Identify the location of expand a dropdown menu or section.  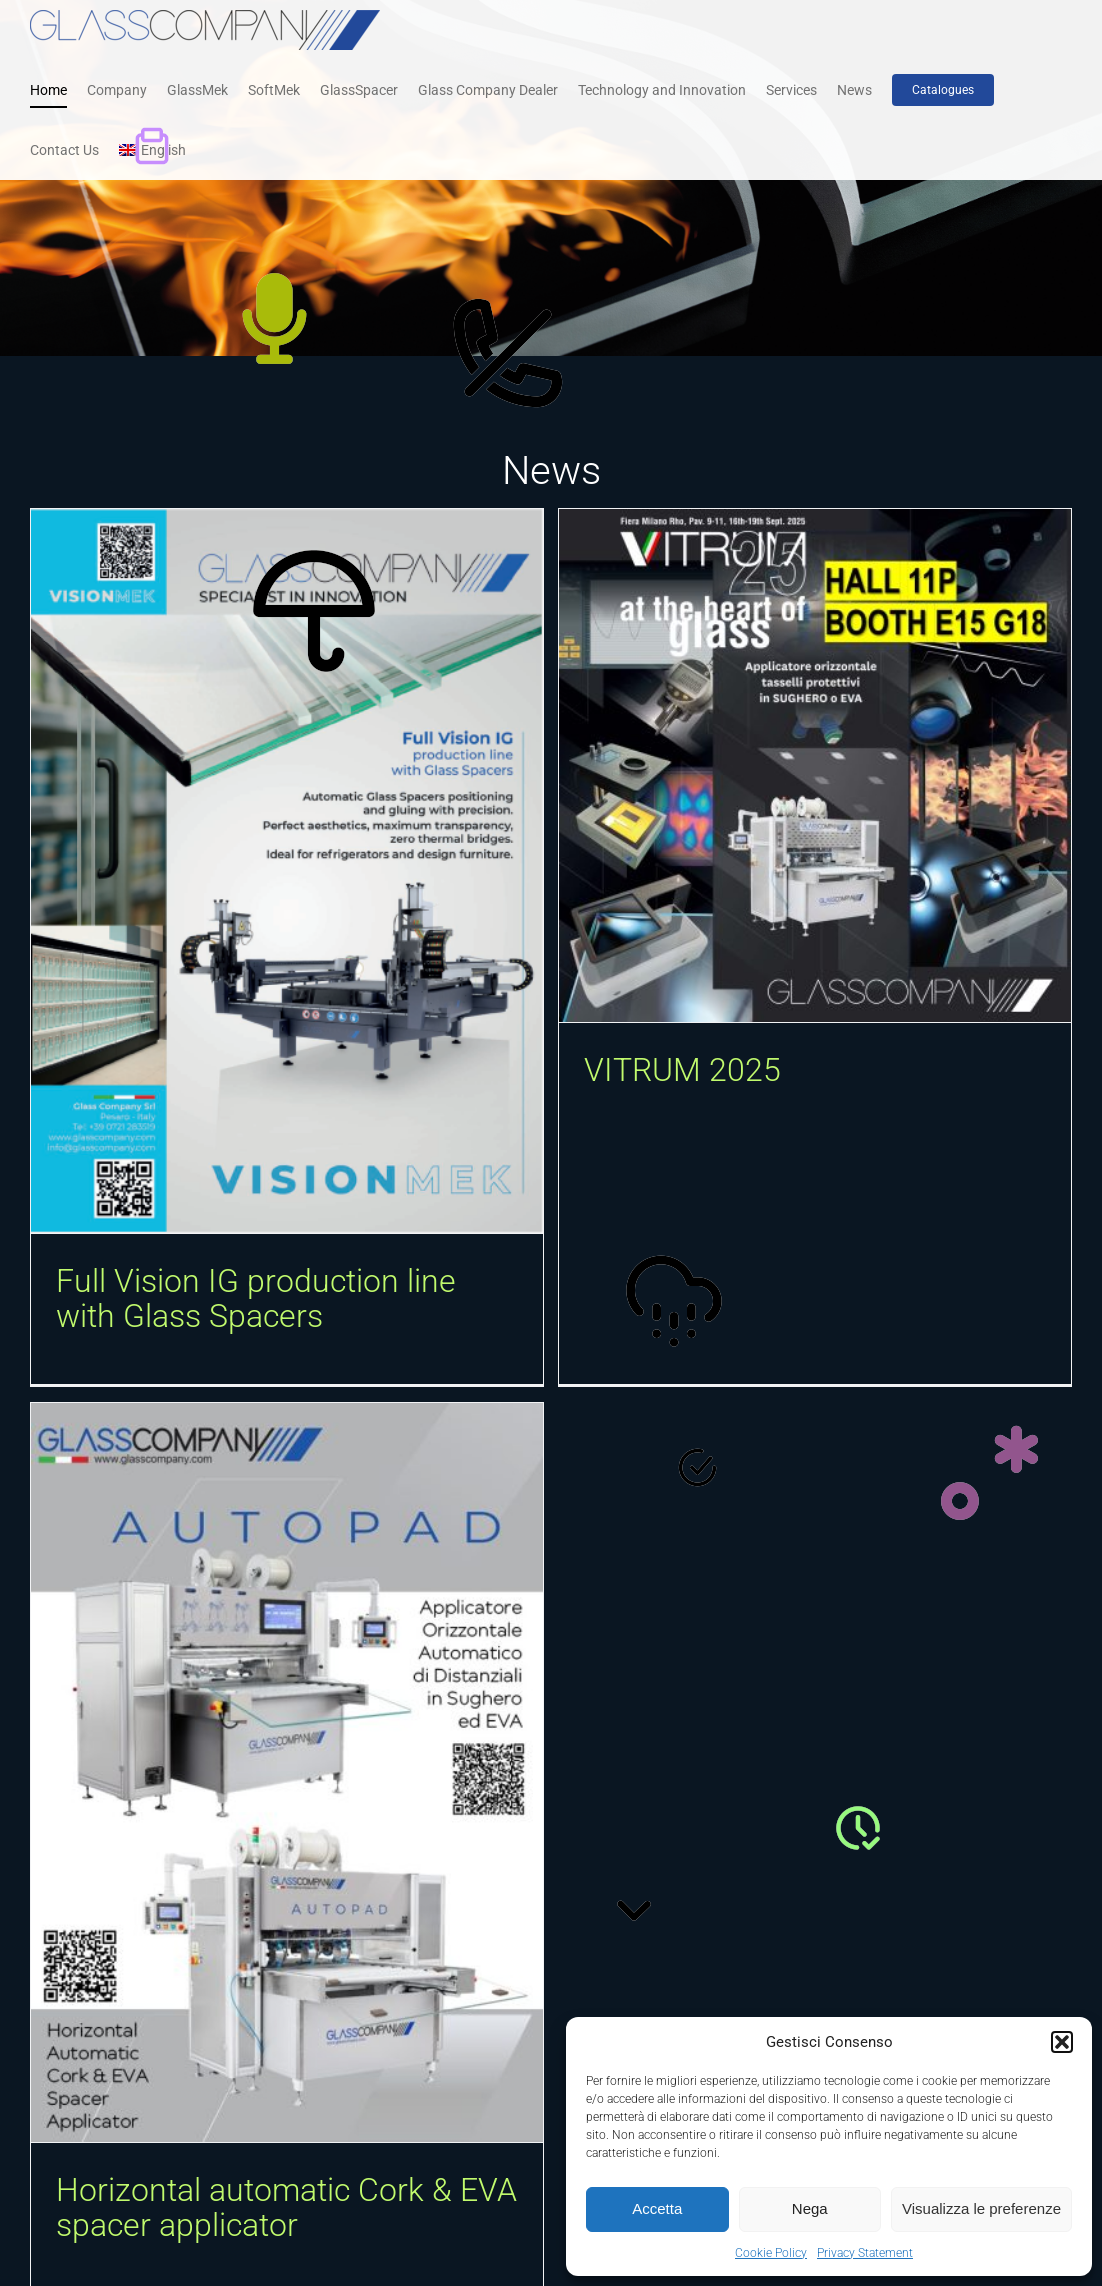
(634, 1909).